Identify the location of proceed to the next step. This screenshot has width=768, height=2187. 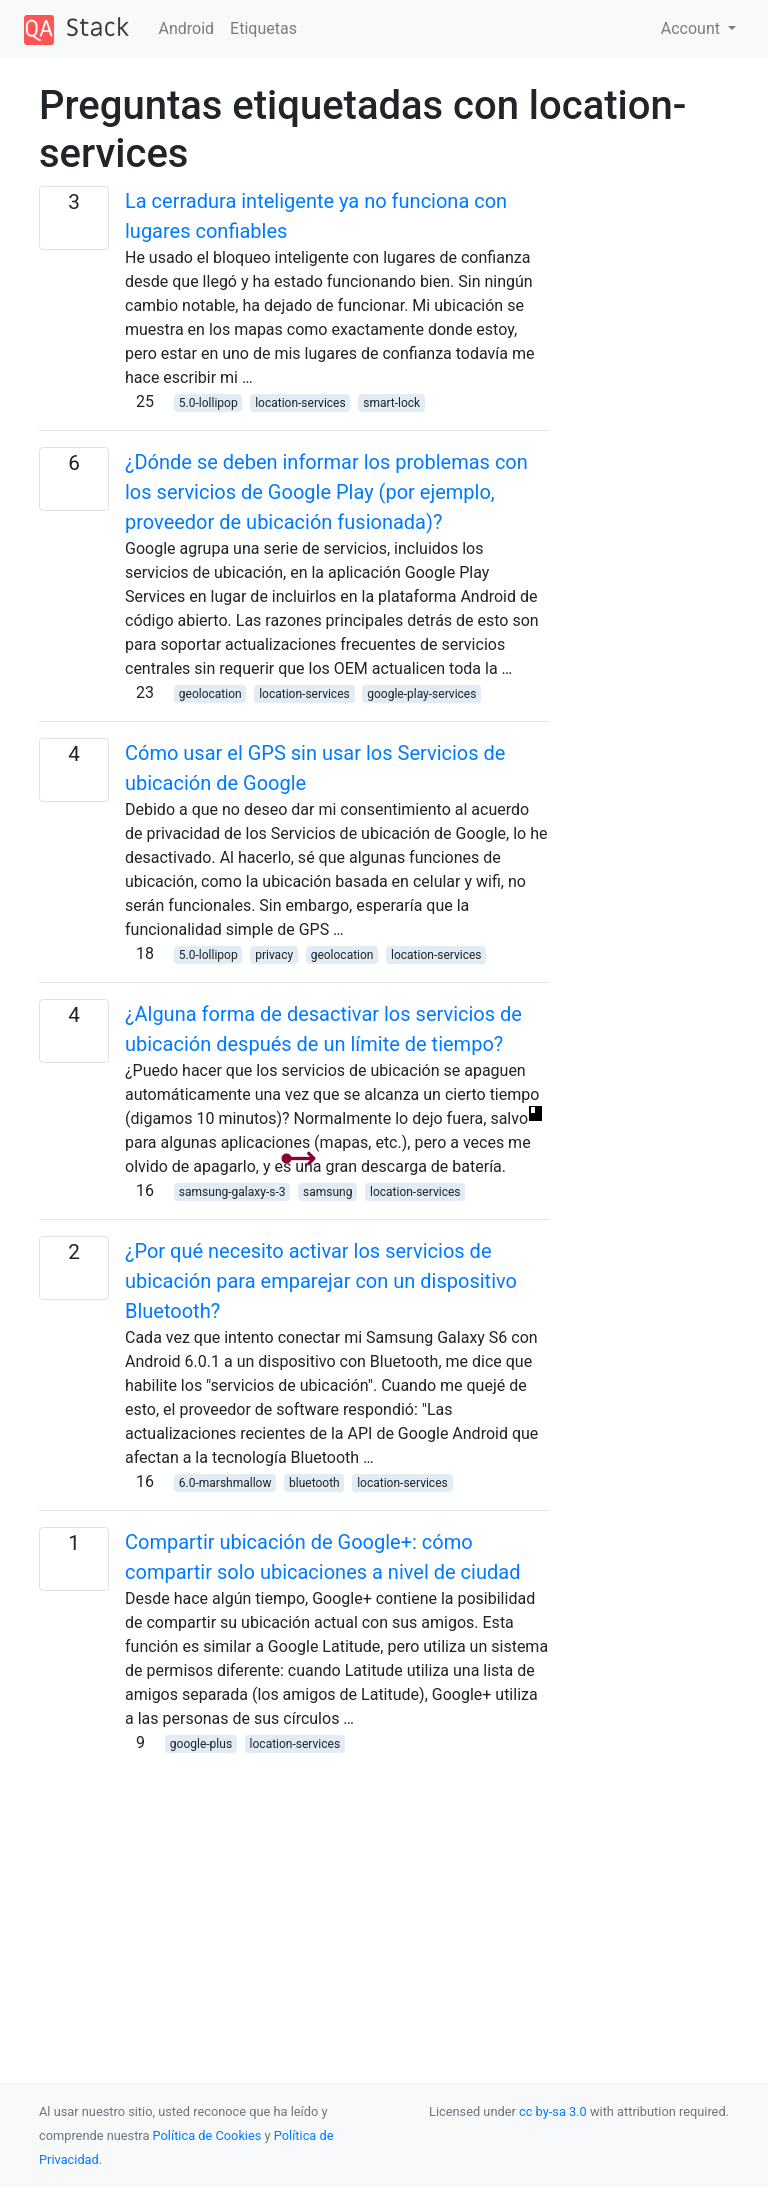
(298, 1158).